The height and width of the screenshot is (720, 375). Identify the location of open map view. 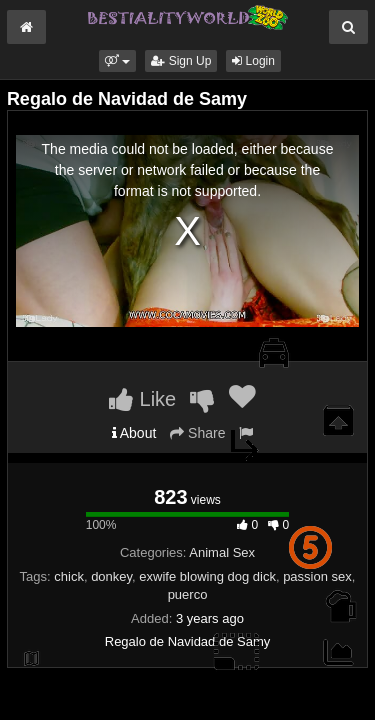
(31, 658).